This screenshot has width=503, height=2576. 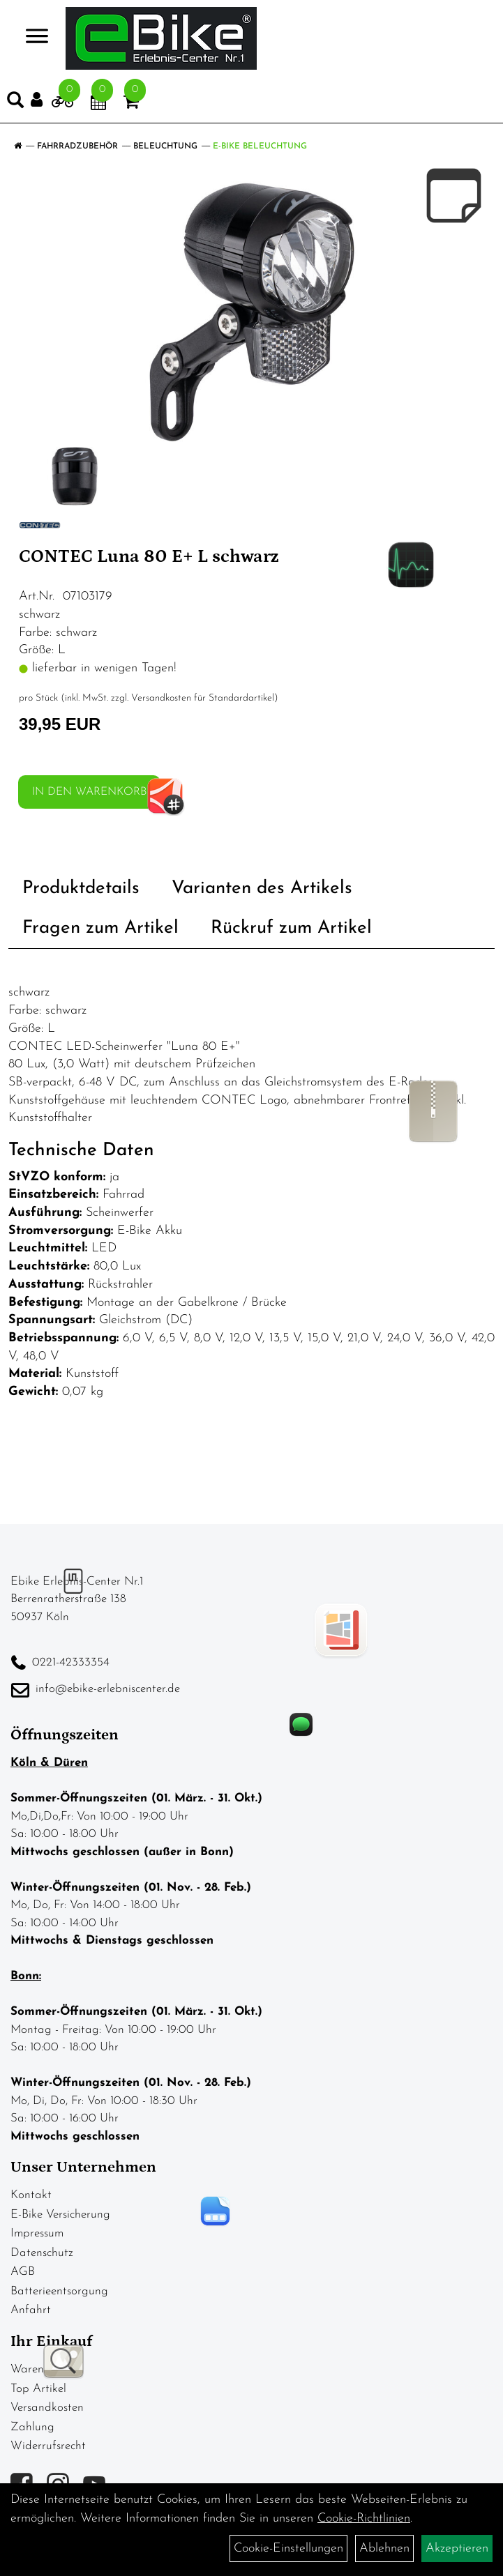 What do you see at coordinates (433, 1111) in the screenshot?
I see `open the archive manager application` at bounding box center [433, 1111].